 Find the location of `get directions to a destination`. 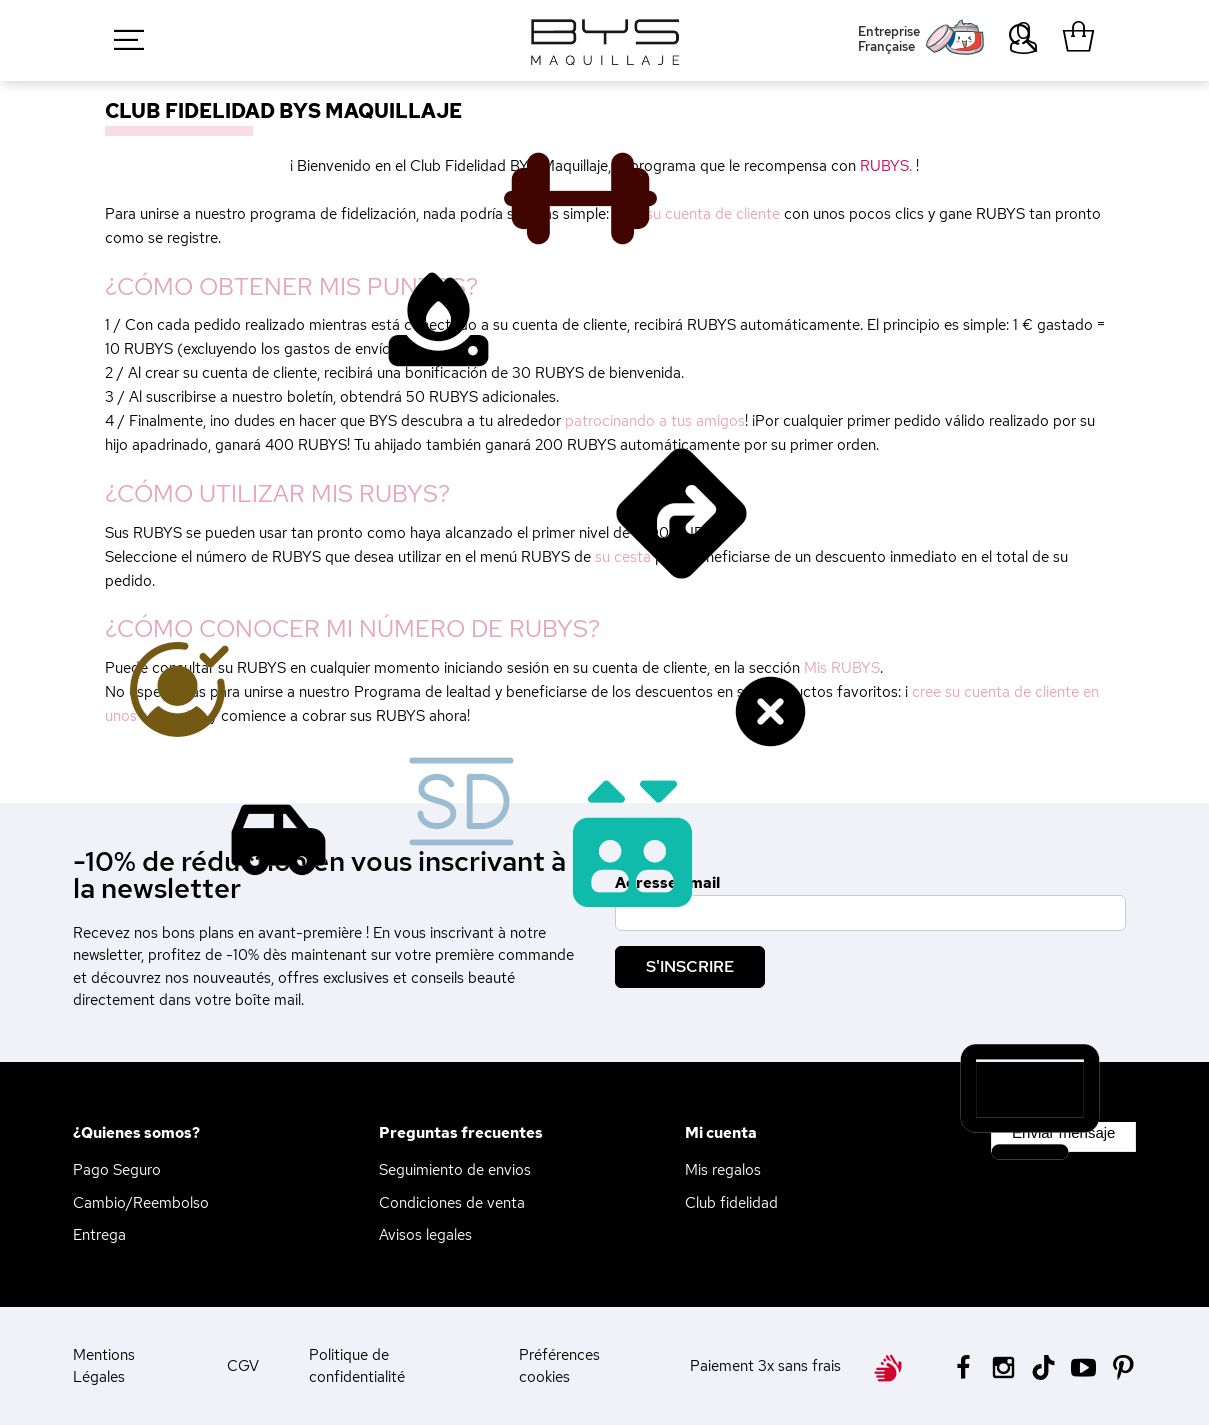

get directions to a destination is located at coordinates (681, 513).